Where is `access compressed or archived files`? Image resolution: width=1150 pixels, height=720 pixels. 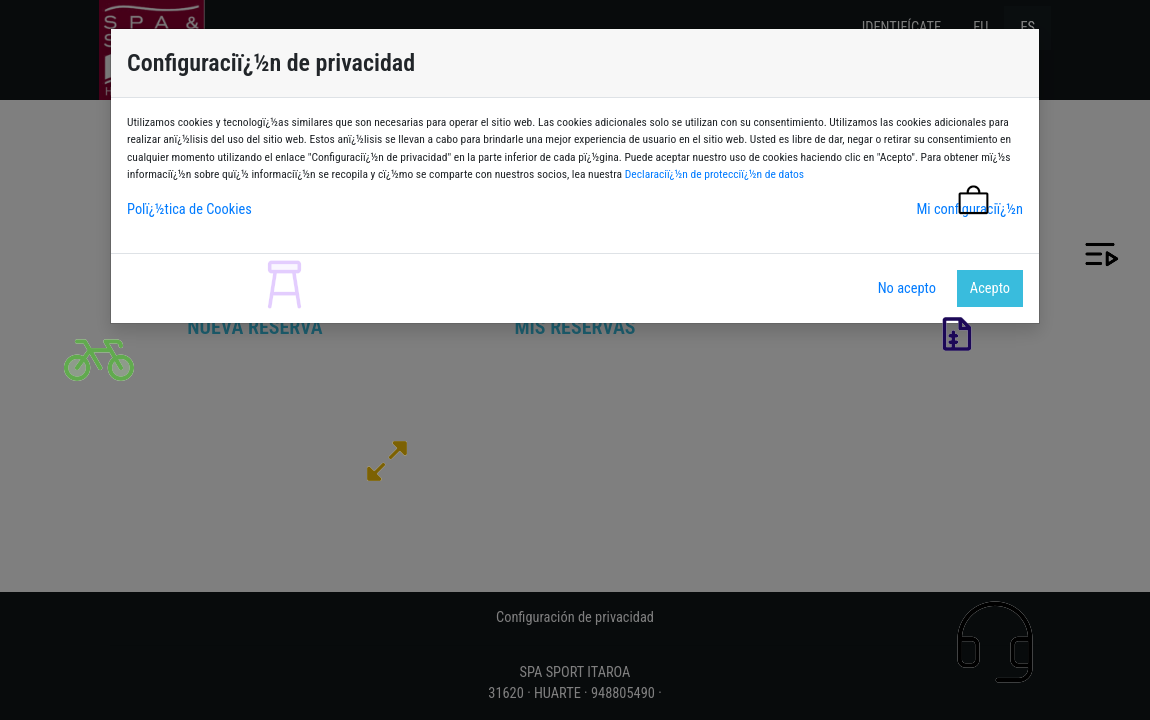 access compressed or archived files is located at coordinates (957, 334).